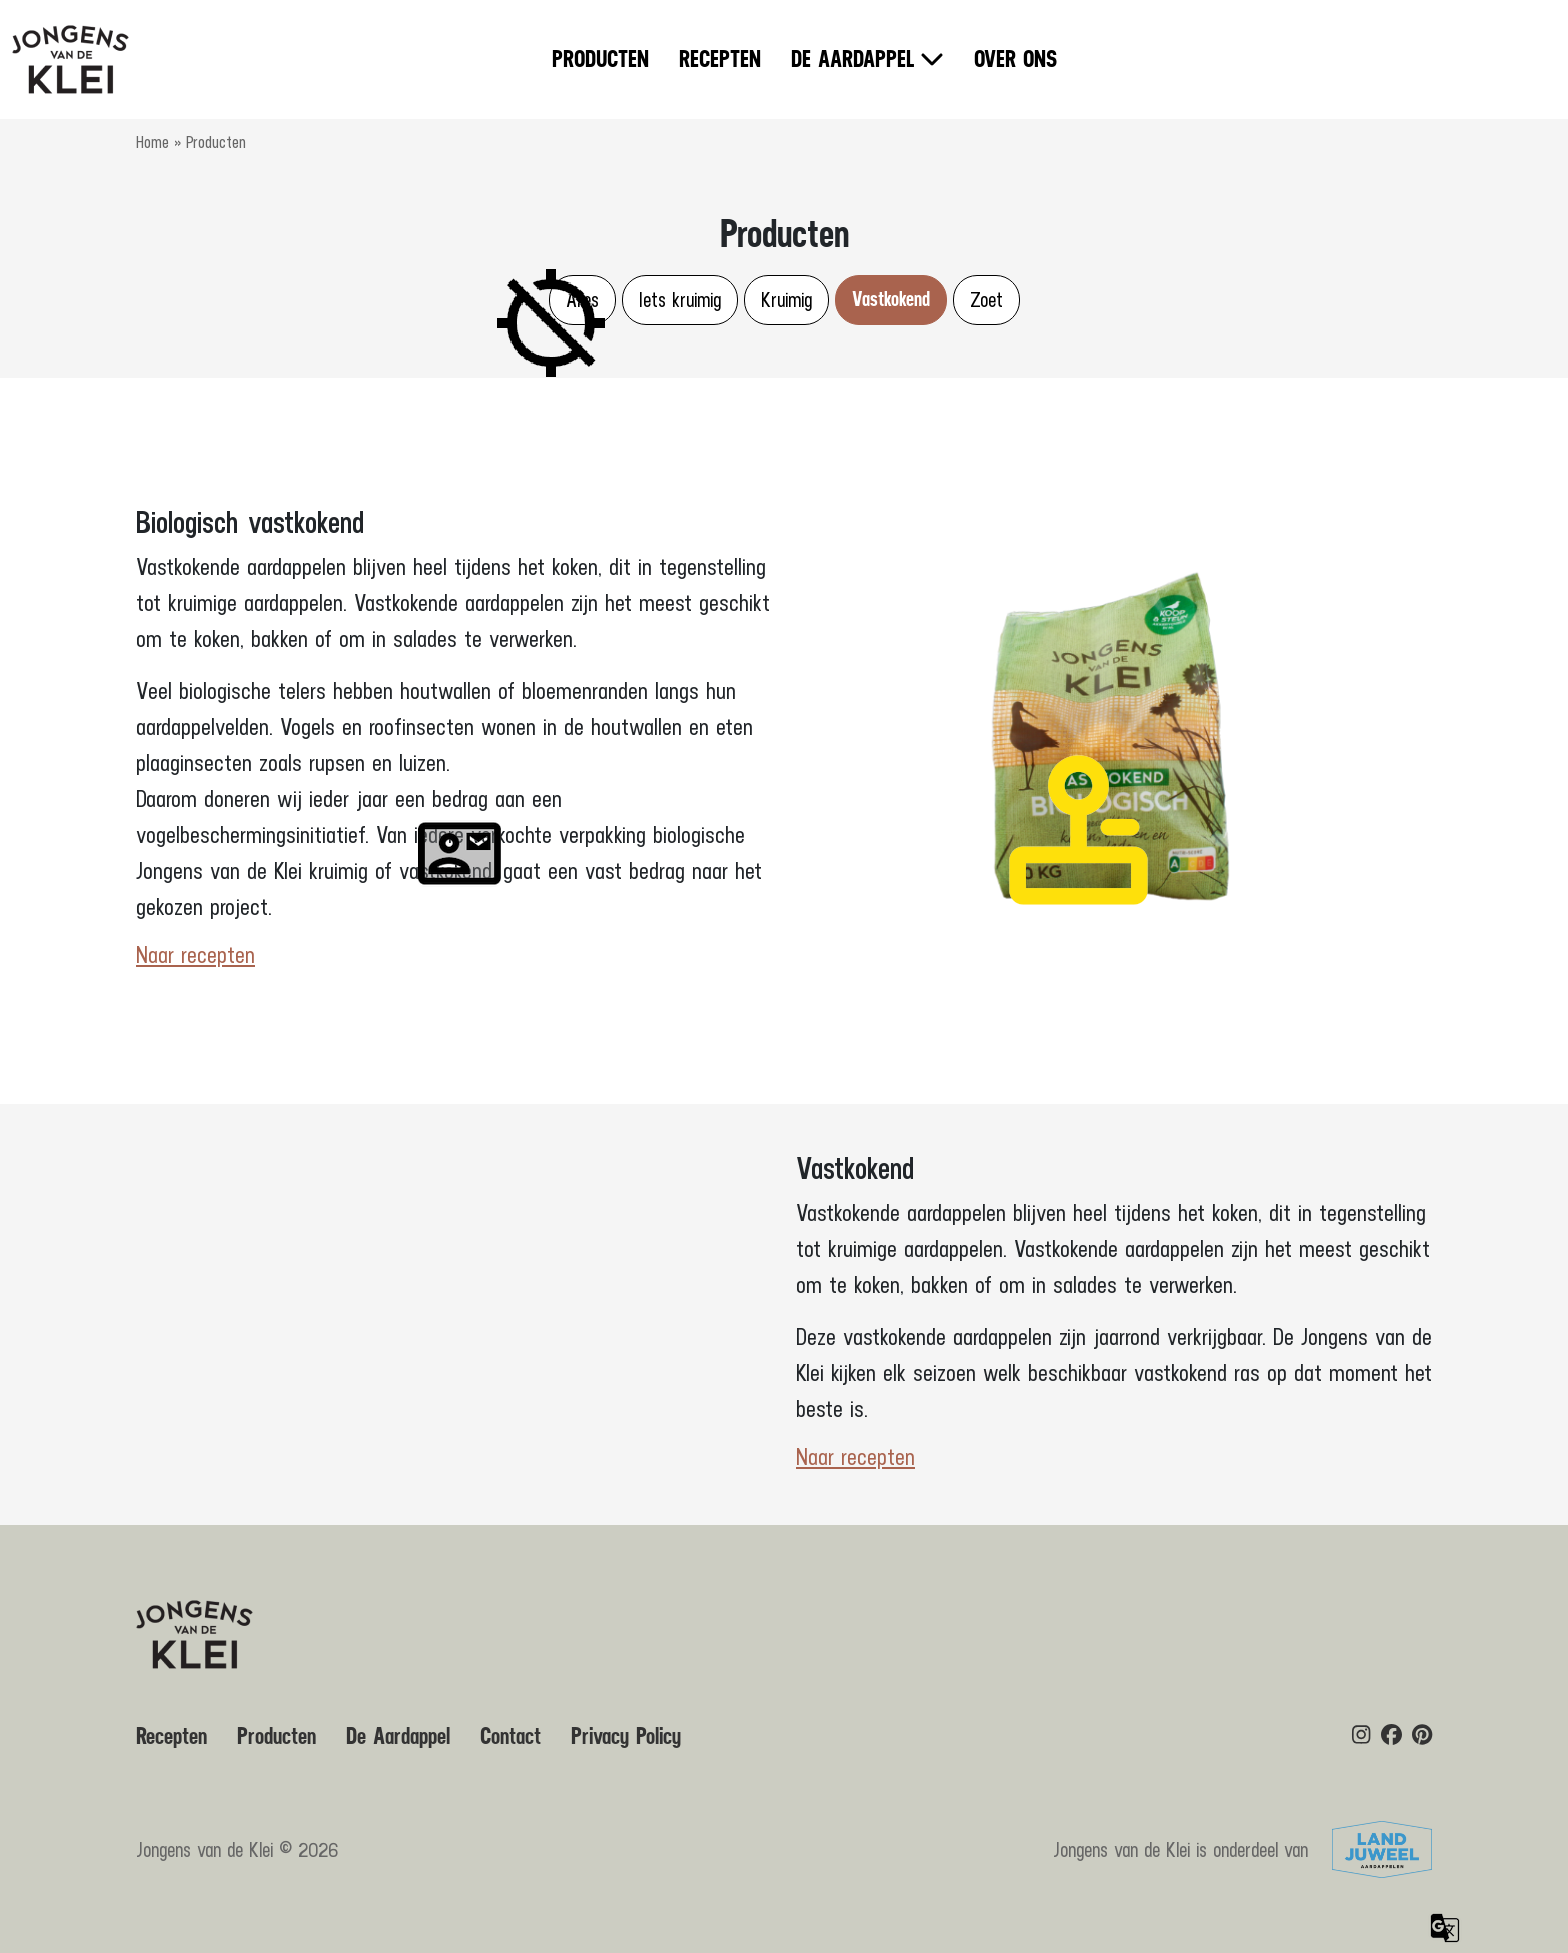  What do you see at coordinates (1445, 1928) in the screenshot?
I see `translate text using Google Translate` at bounding box center [1445, 1928].